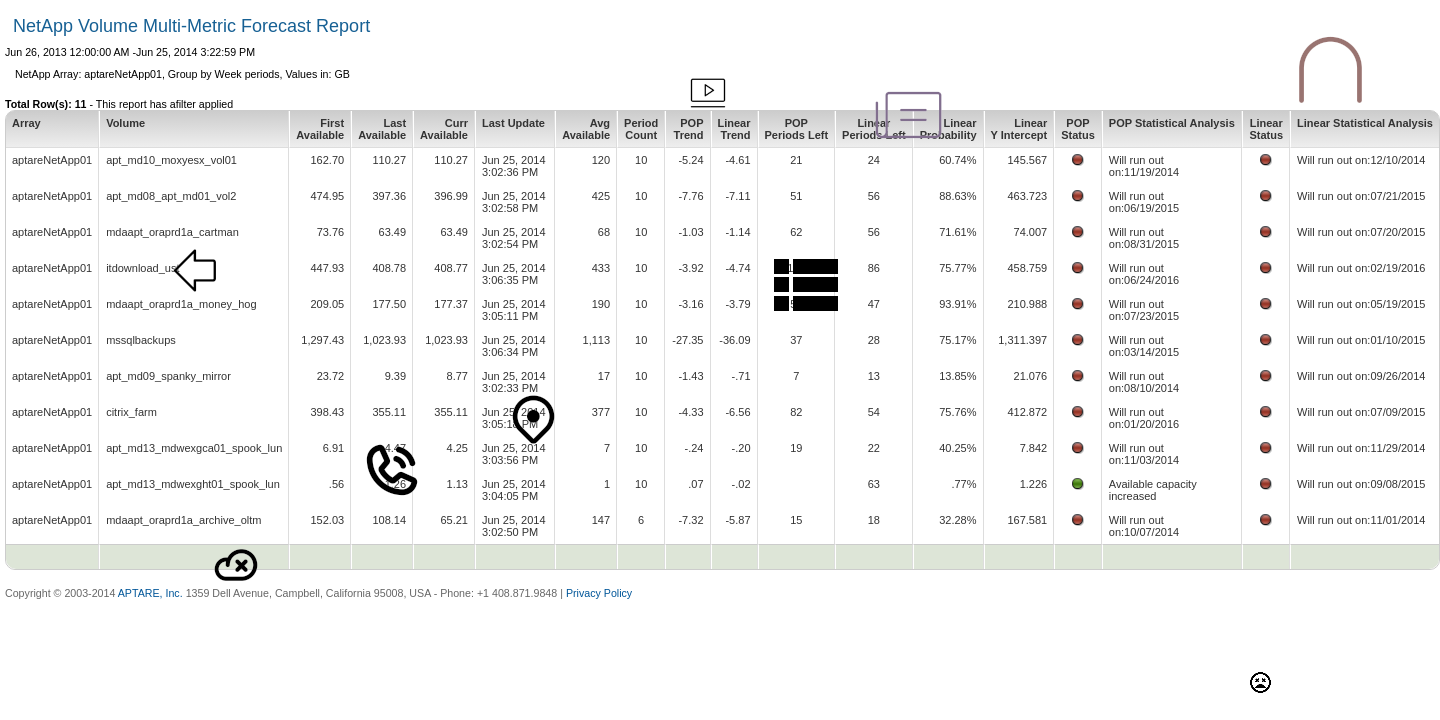  I want to click on play or watch a video, so click(708, 93).